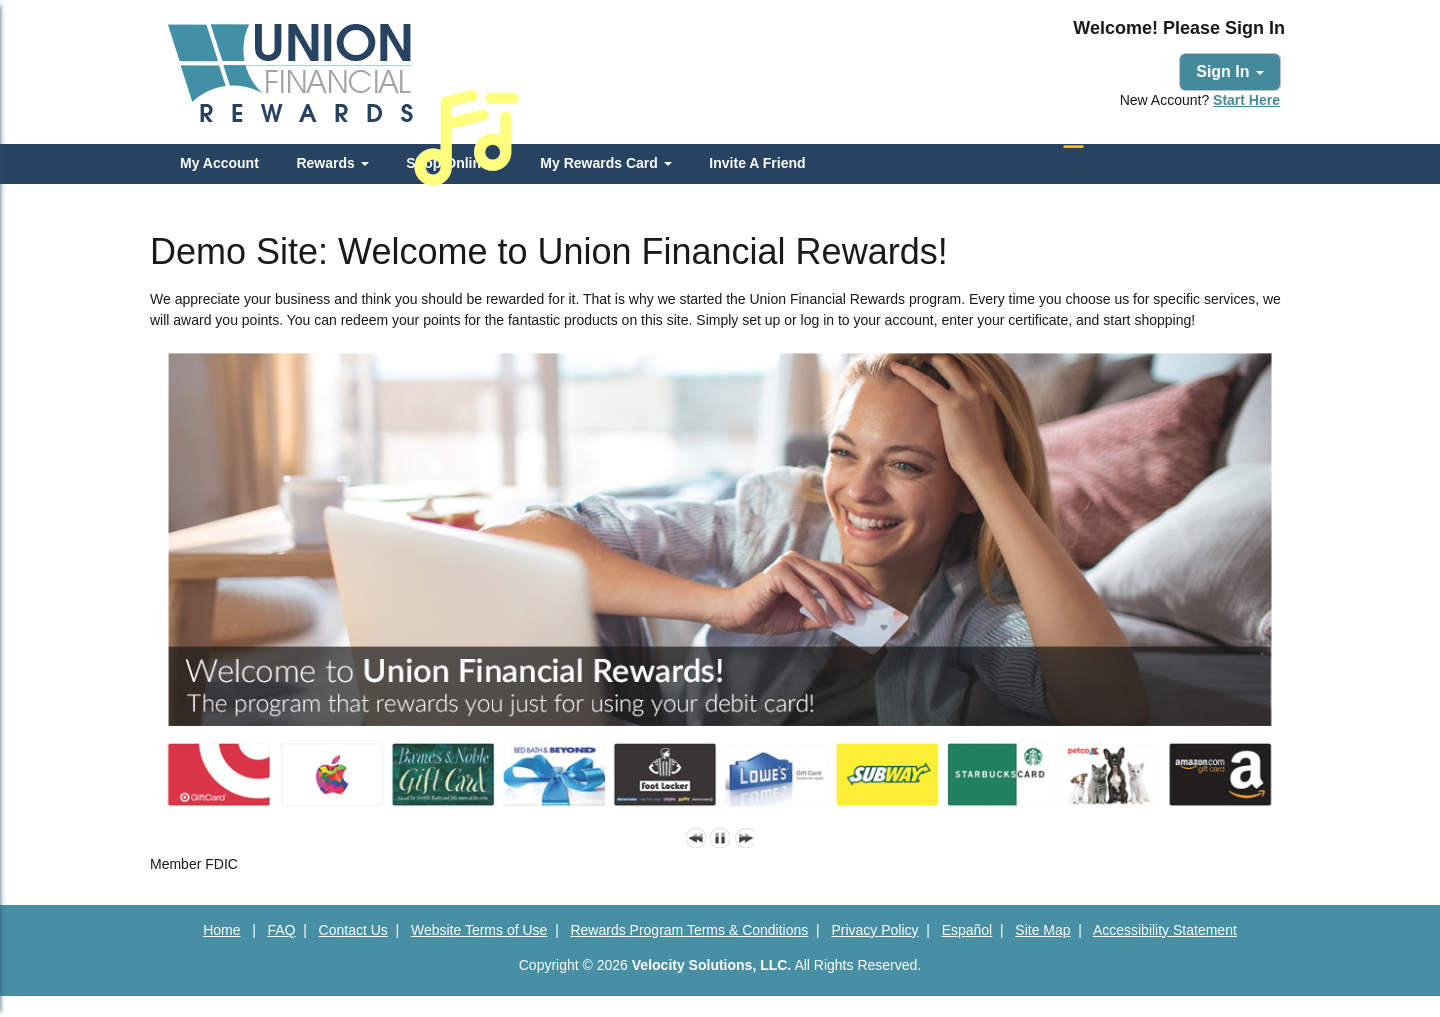  What do you see at coordinates (1073, 140) in the screenshot?
I see `minimize the current window` at bounding box center [1073, 140].